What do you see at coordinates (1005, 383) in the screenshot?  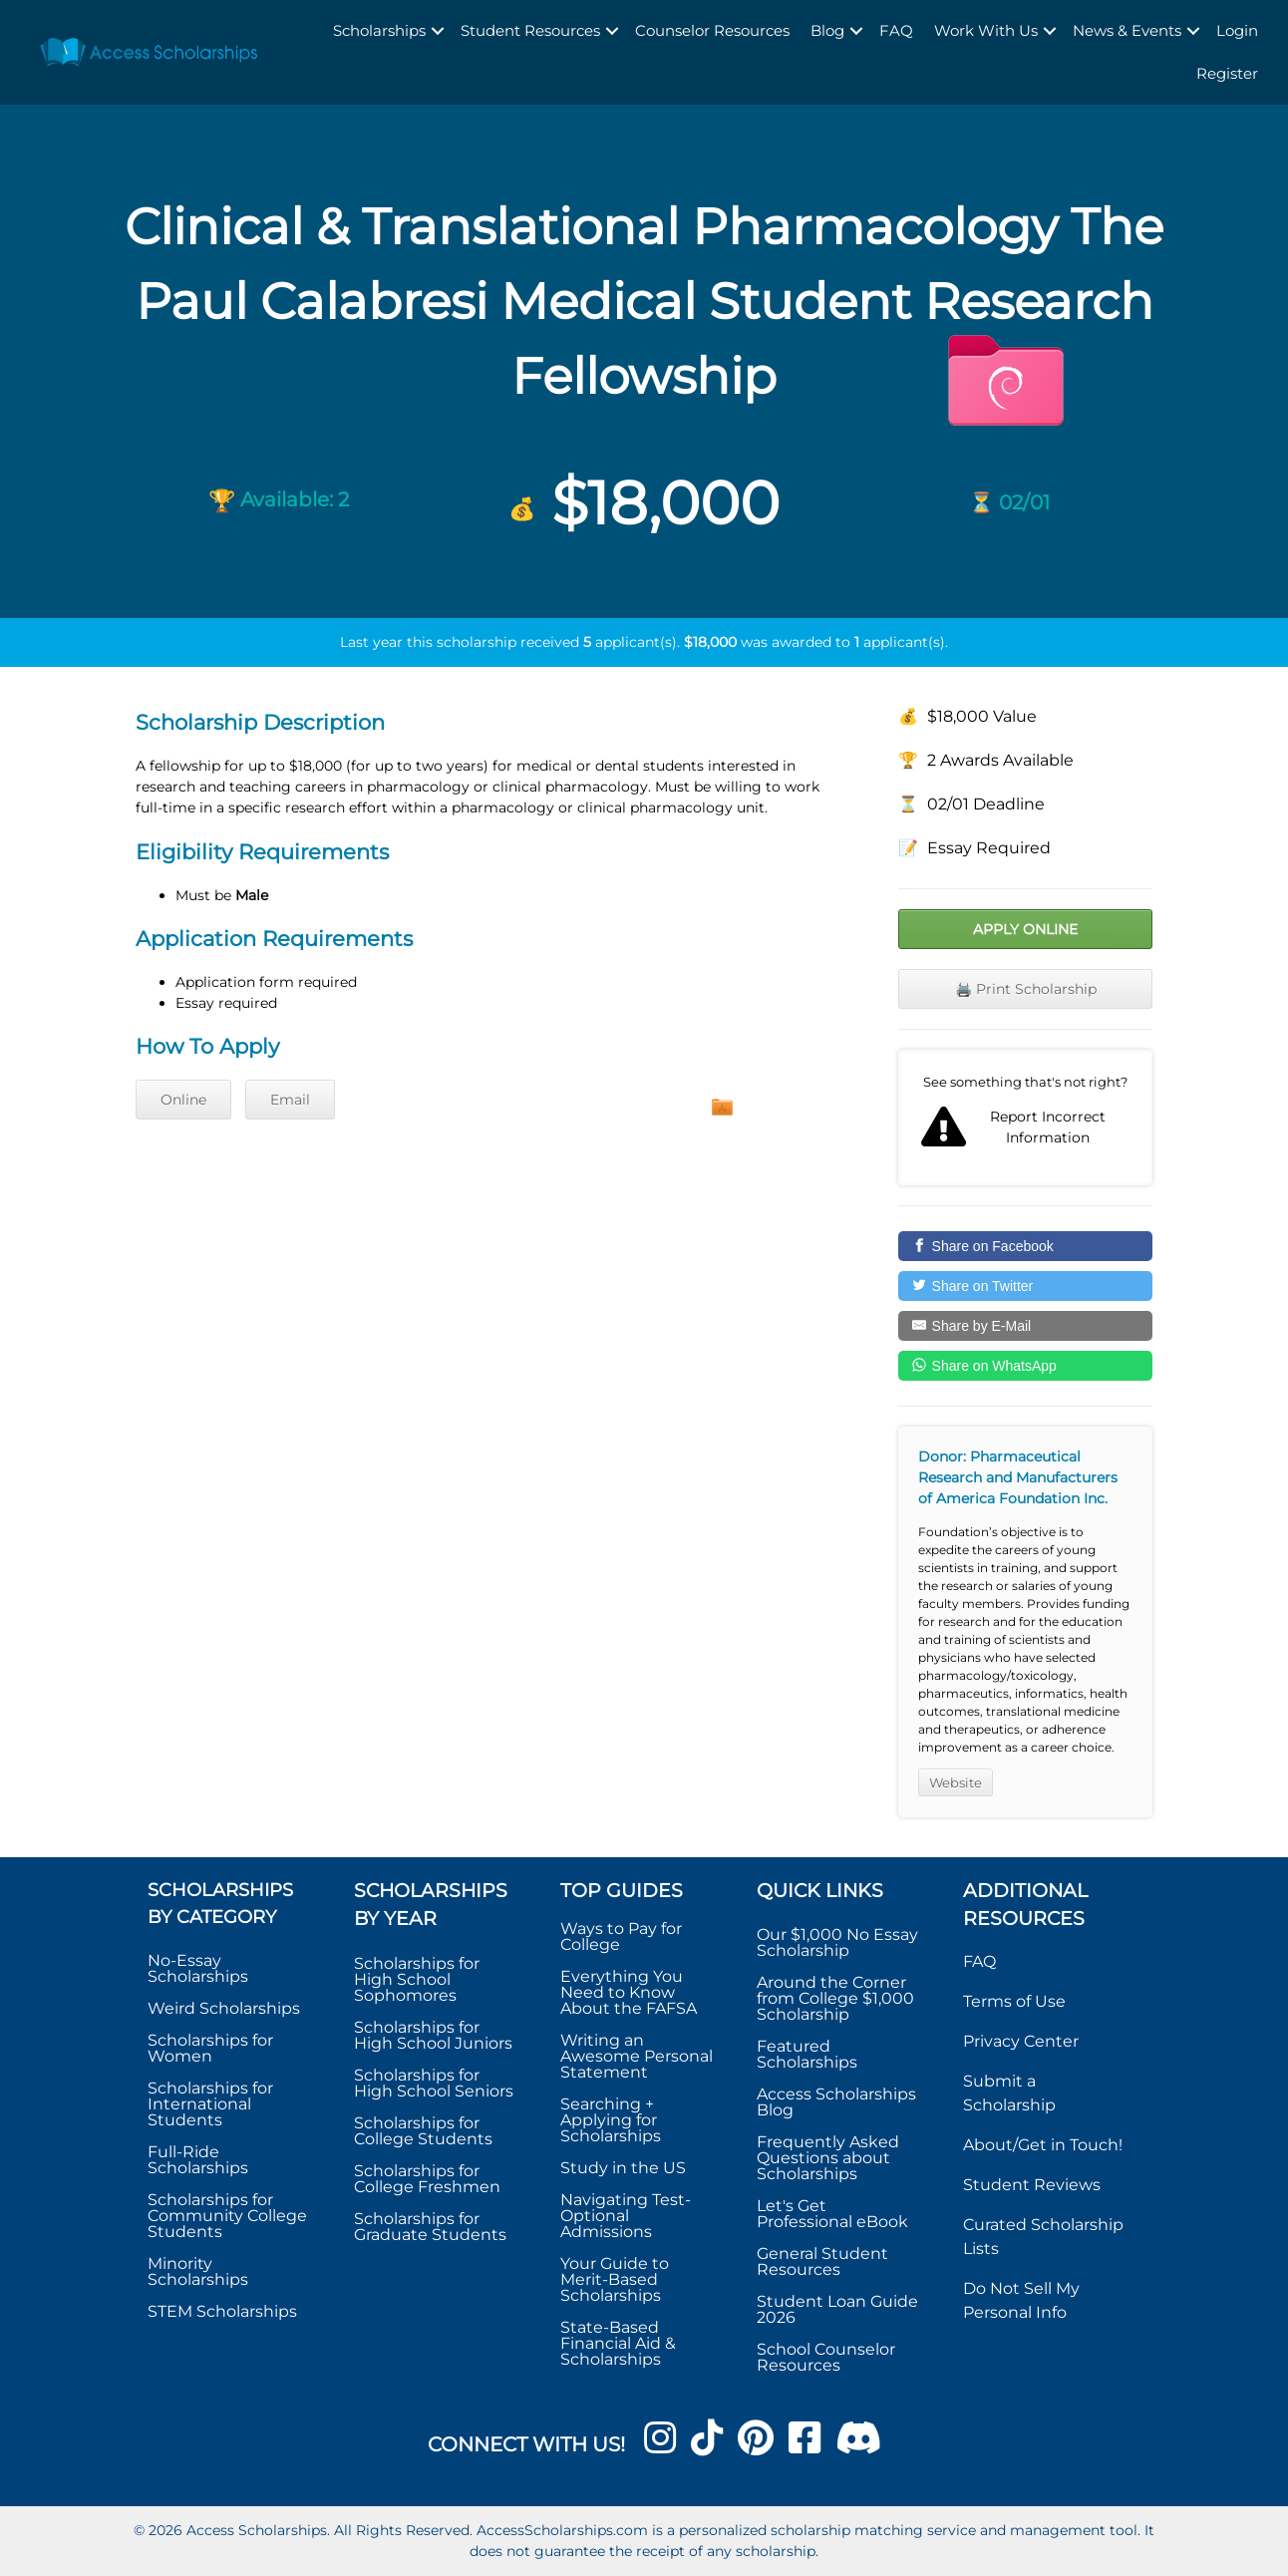 I see `folder containing debian linux files` at bounding box center [1005, 383].